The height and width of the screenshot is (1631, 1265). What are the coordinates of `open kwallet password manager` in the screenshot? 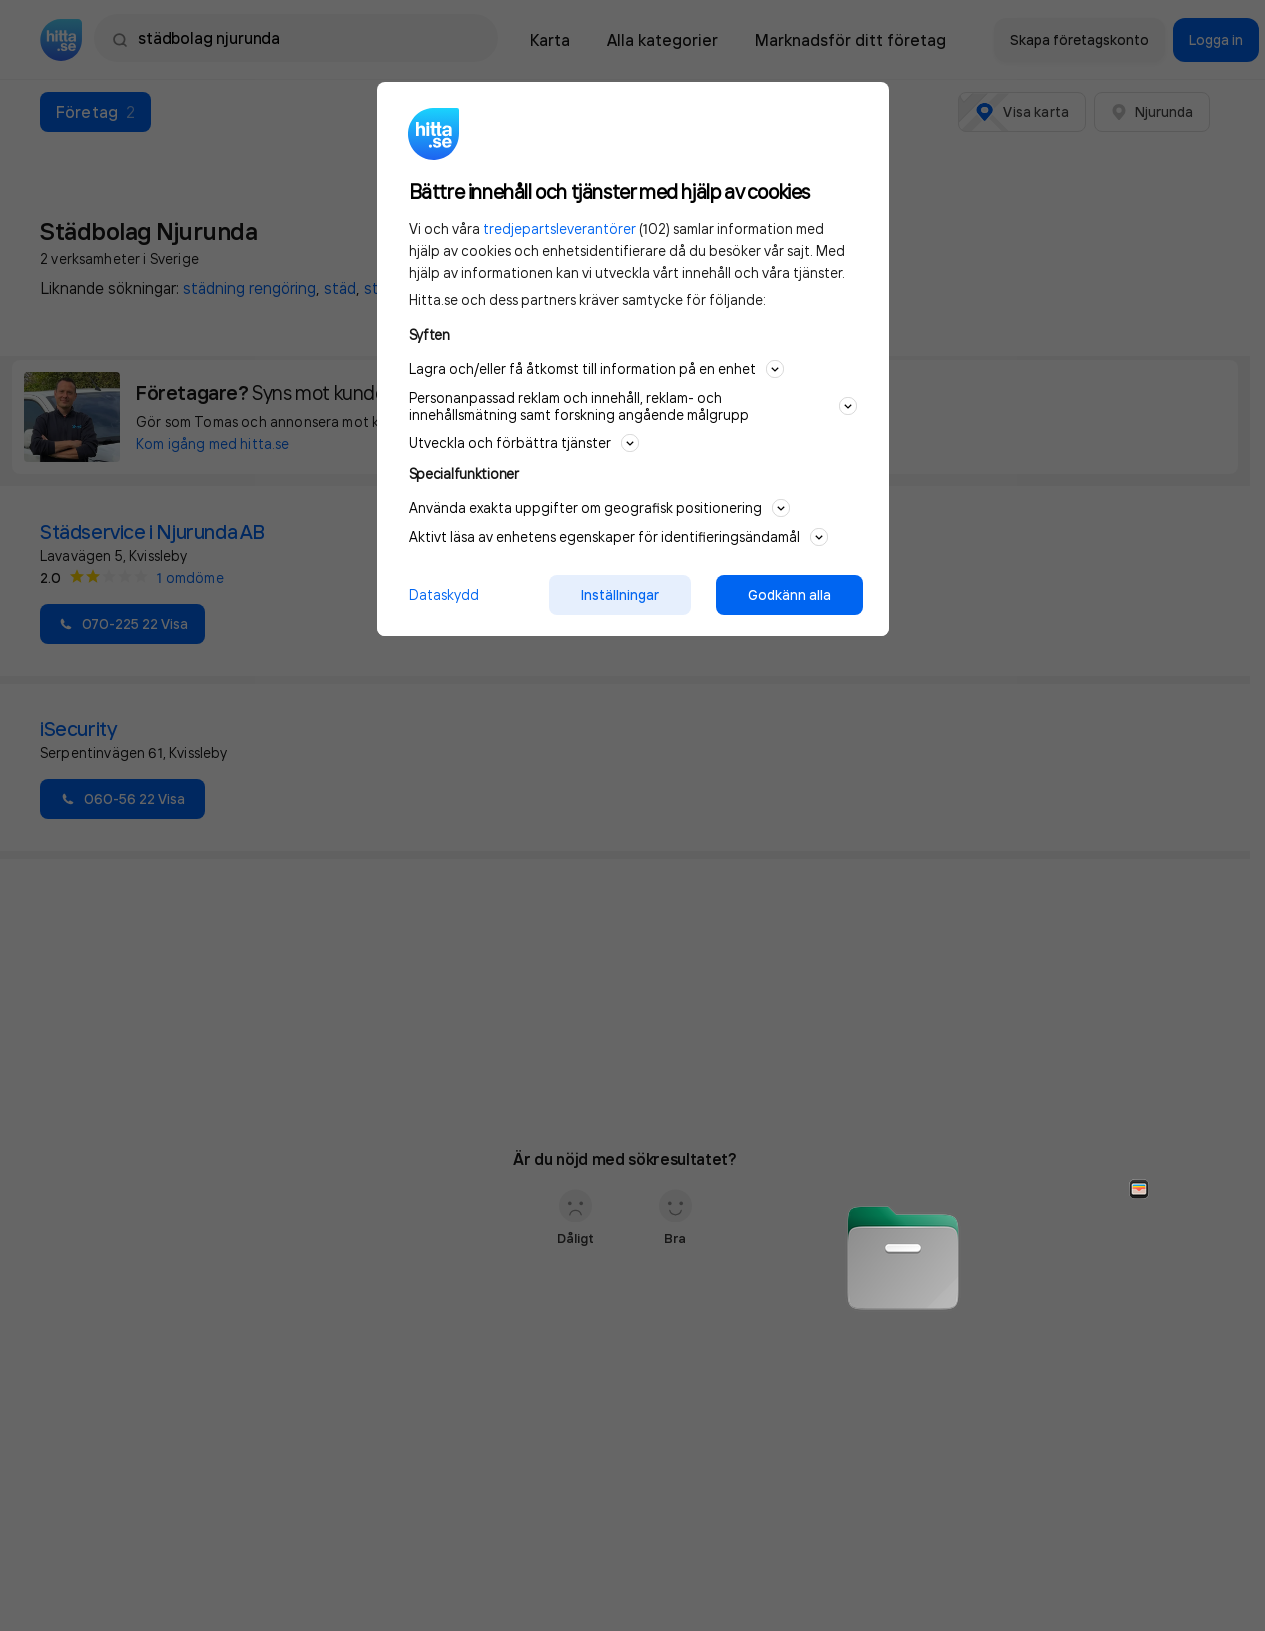 It's located at (1139, 1189).